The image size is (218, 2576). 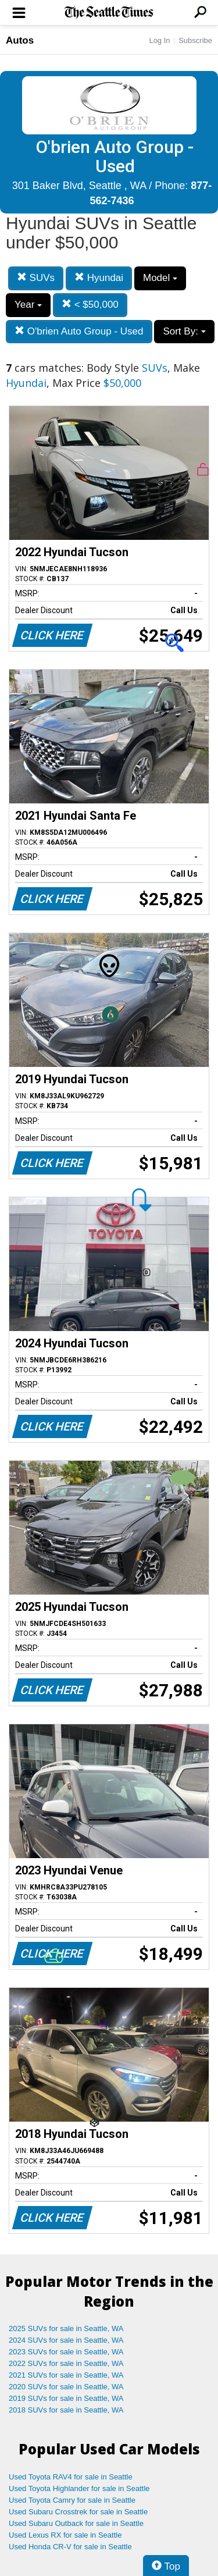 I want to click on browse furniture or home decor, so click(x=51, y=753).